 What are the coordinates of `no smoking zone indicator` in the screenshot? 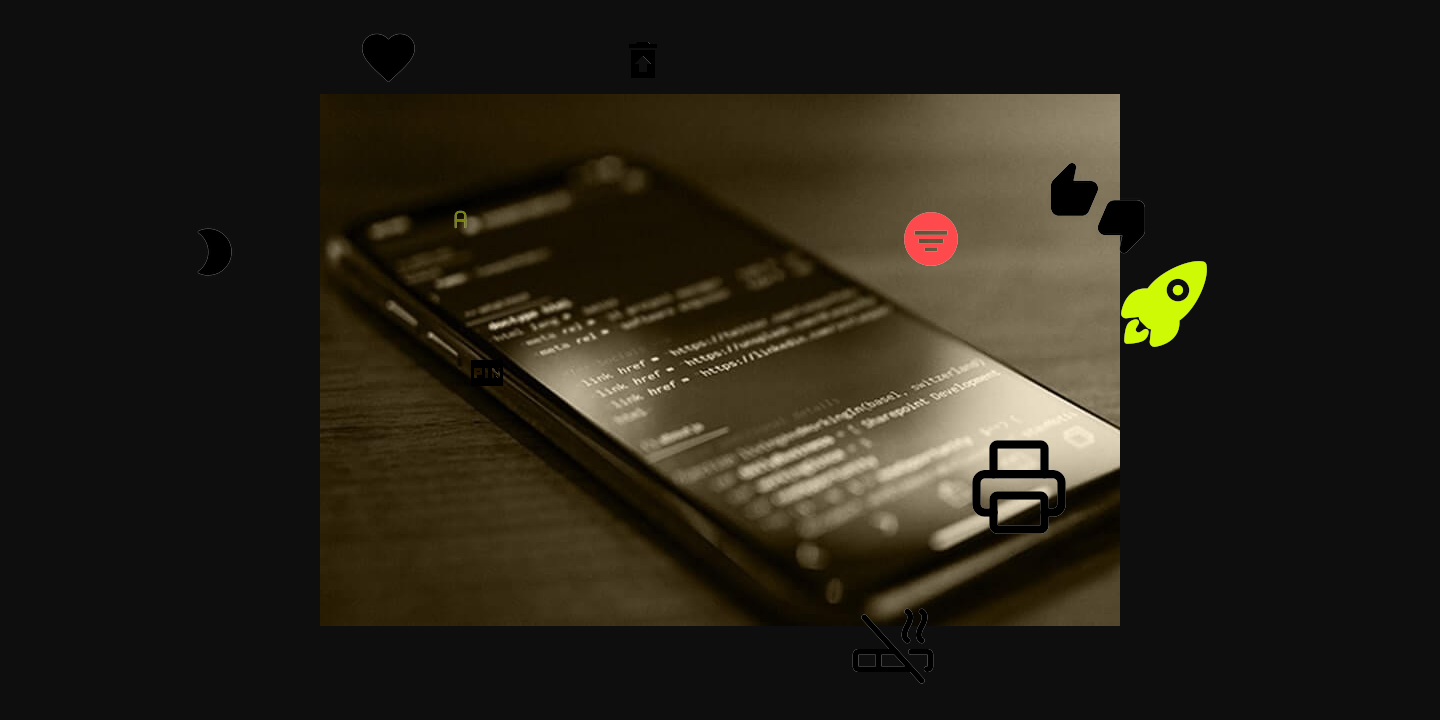 It's located at (893, 649).